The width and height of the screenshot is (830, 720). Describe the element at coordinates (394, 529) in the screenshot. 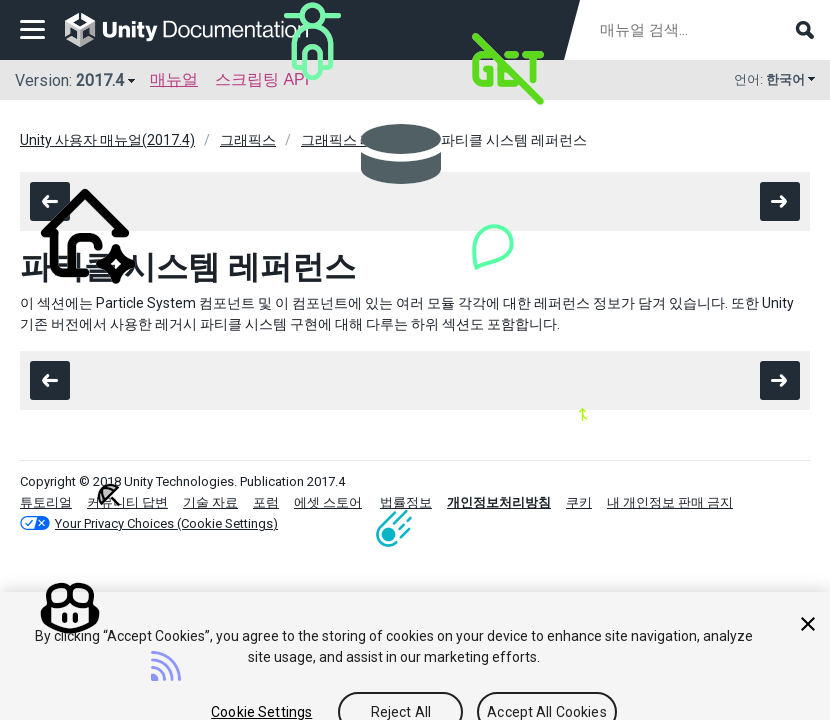

I see `indicates a trending or viral item` at that location.